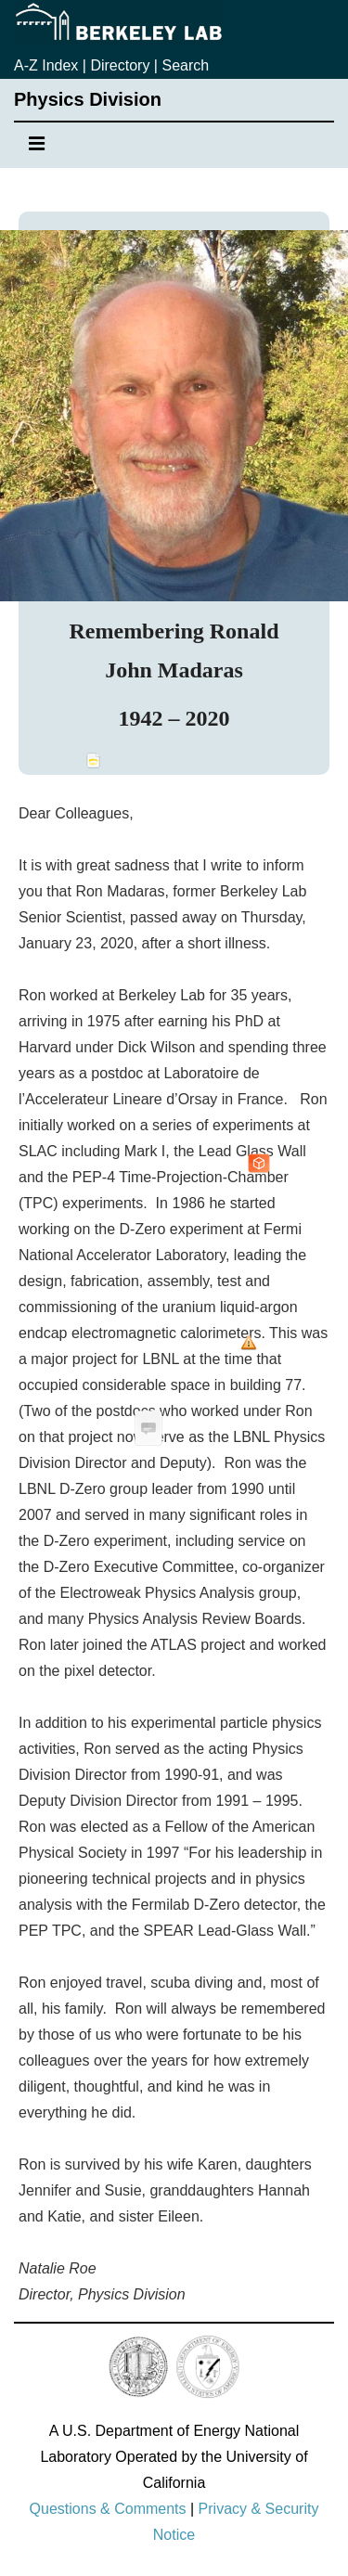 This screenshot has height=2576, width=348. Describe the element at coordinates (249, 1343) in the screenshot. I see `indicates a warning or caution state` at that location.